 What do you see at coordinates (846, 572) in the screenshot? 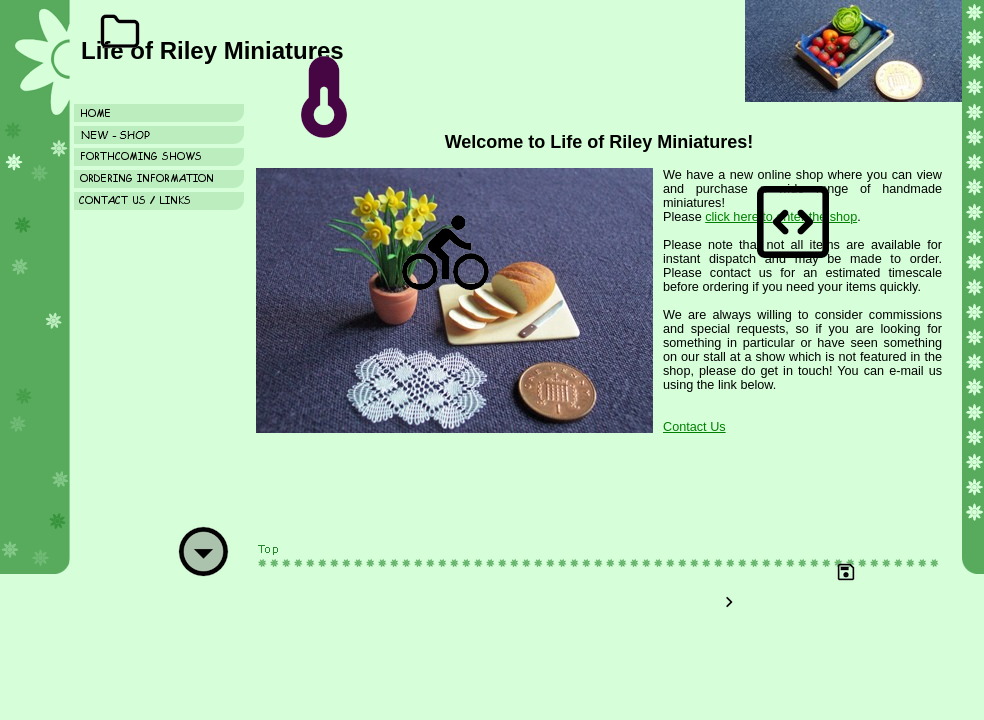
I see `save current file or document` at bounding box center [846, 572].